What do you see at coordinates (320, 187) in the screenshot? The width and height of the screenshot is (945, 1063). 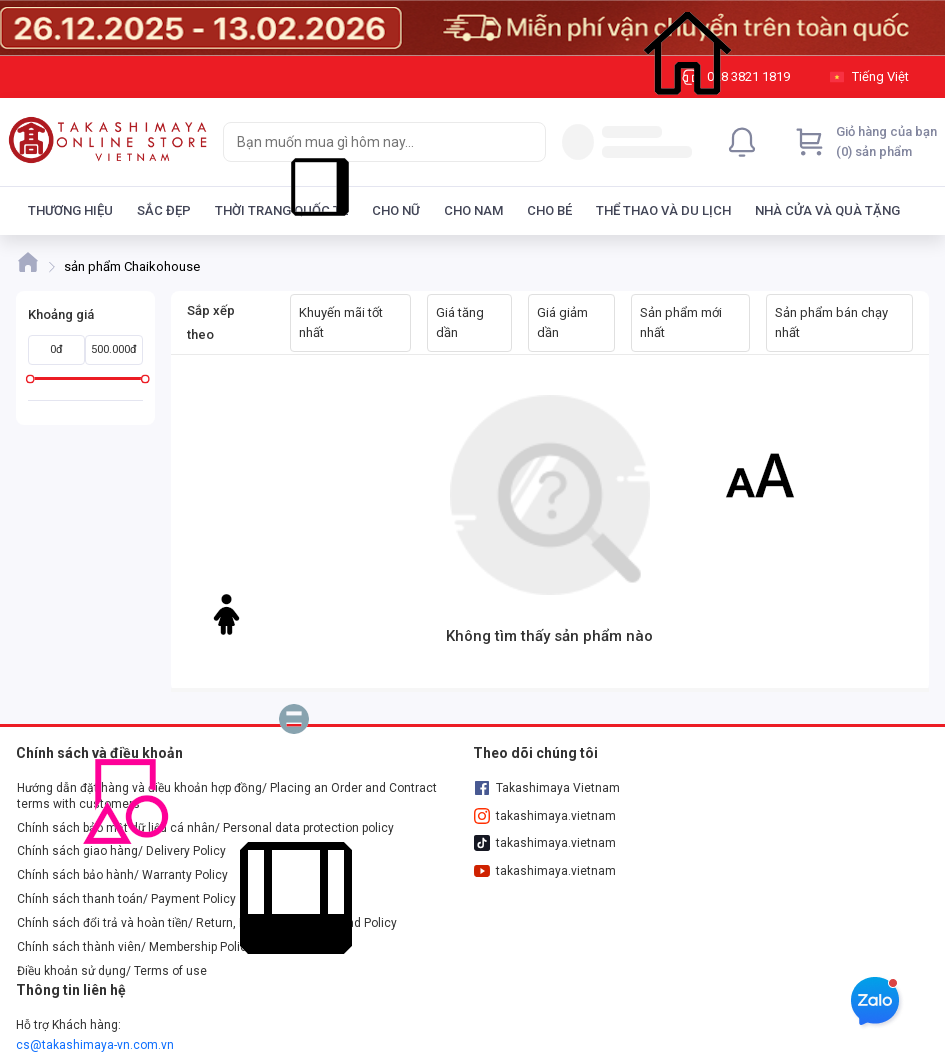 I see `move activity bar to the right side of the layout` at bounding box center [320, 187].